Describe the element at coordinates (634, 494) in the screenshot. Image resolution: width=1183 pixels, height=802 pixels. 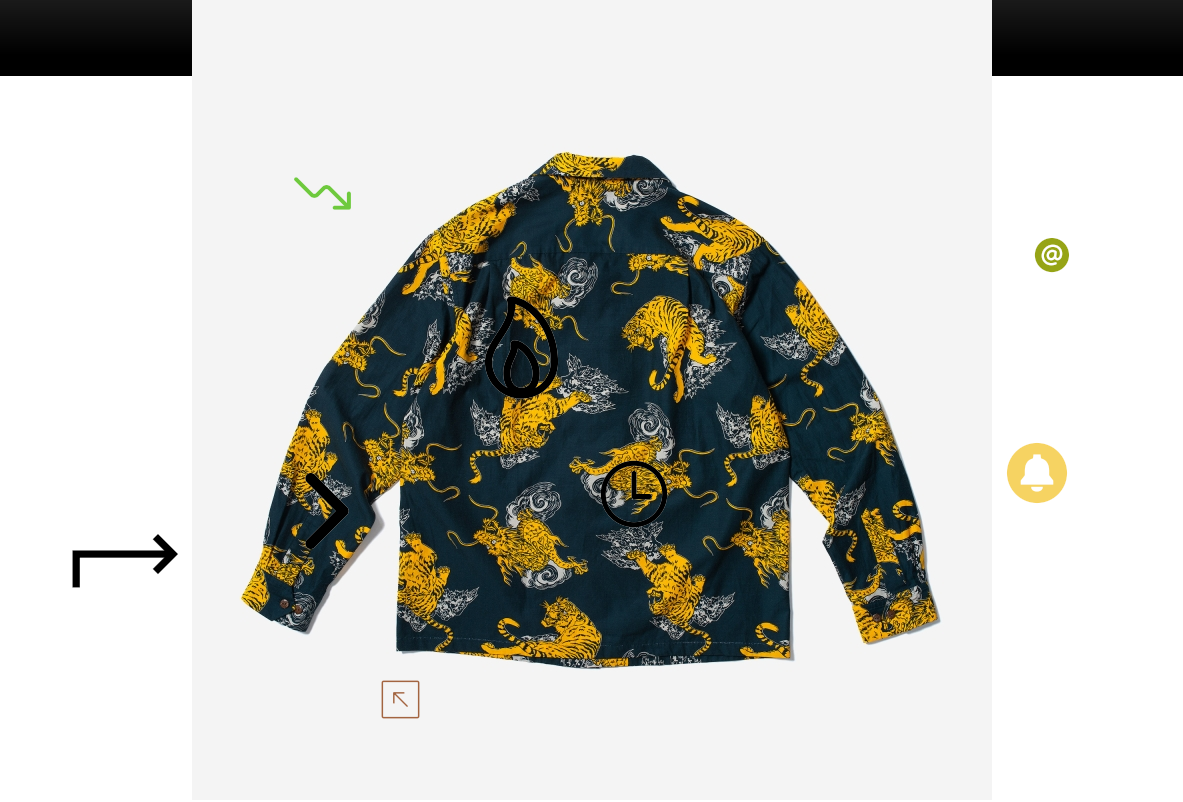
I see `view time or clock settings` at that location.